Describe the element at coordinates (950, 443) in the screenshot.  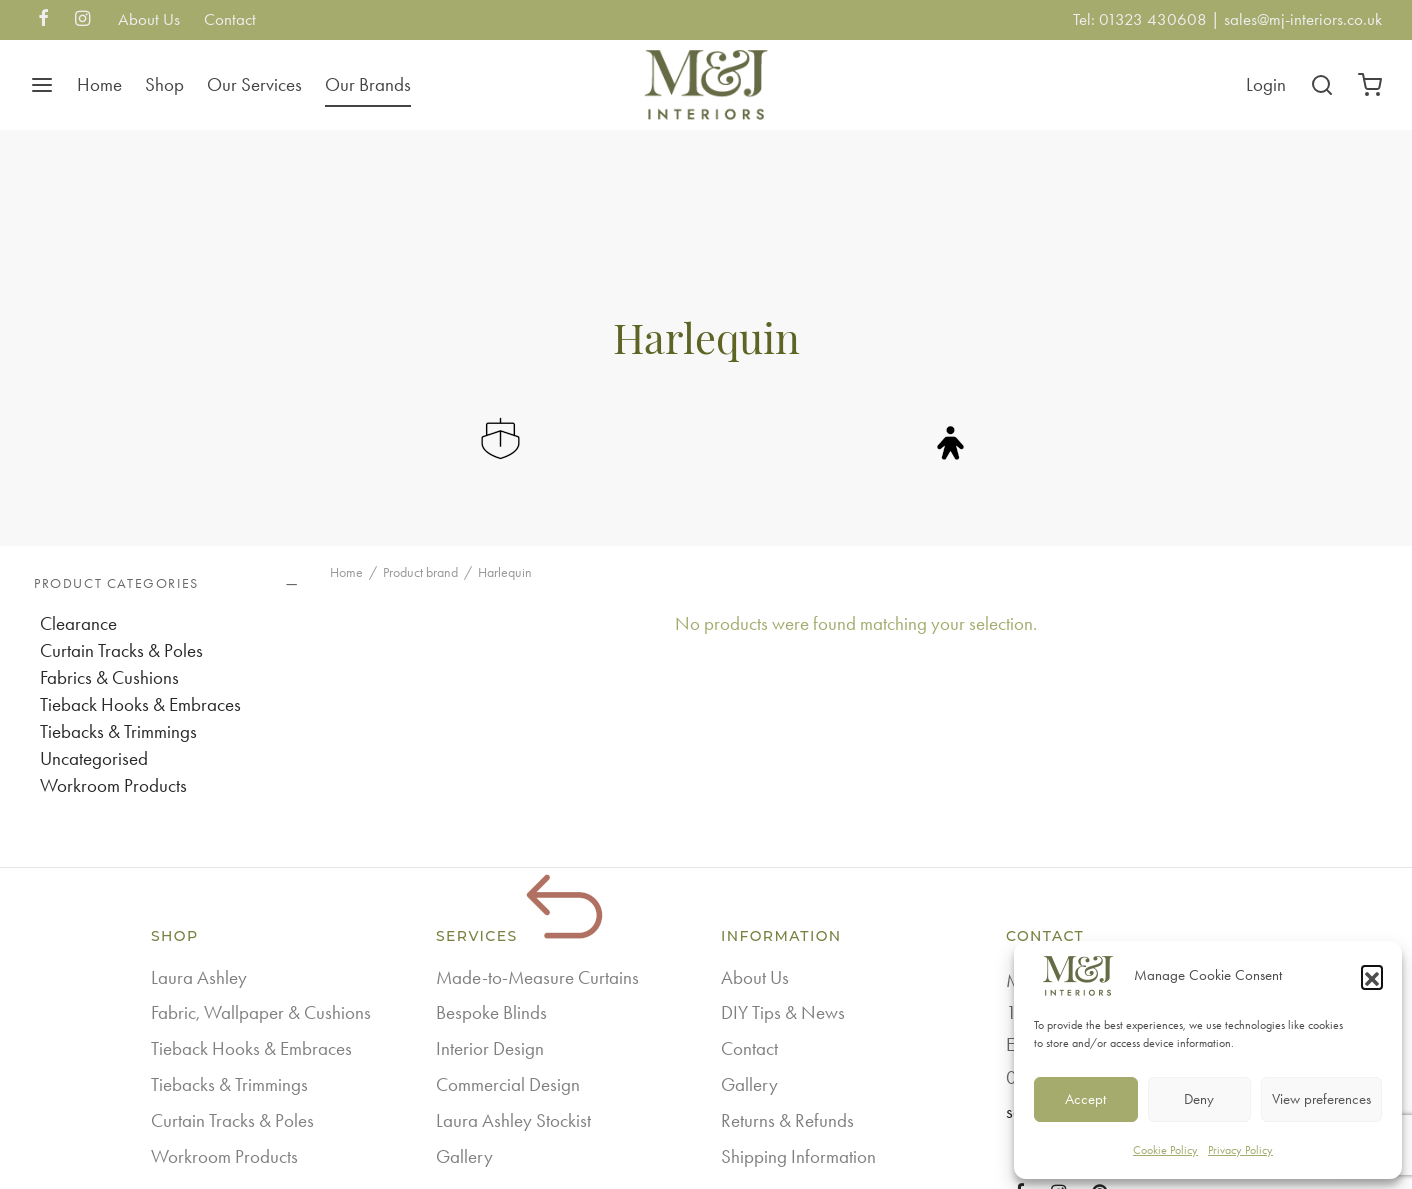
I see `view your profile` at that location.